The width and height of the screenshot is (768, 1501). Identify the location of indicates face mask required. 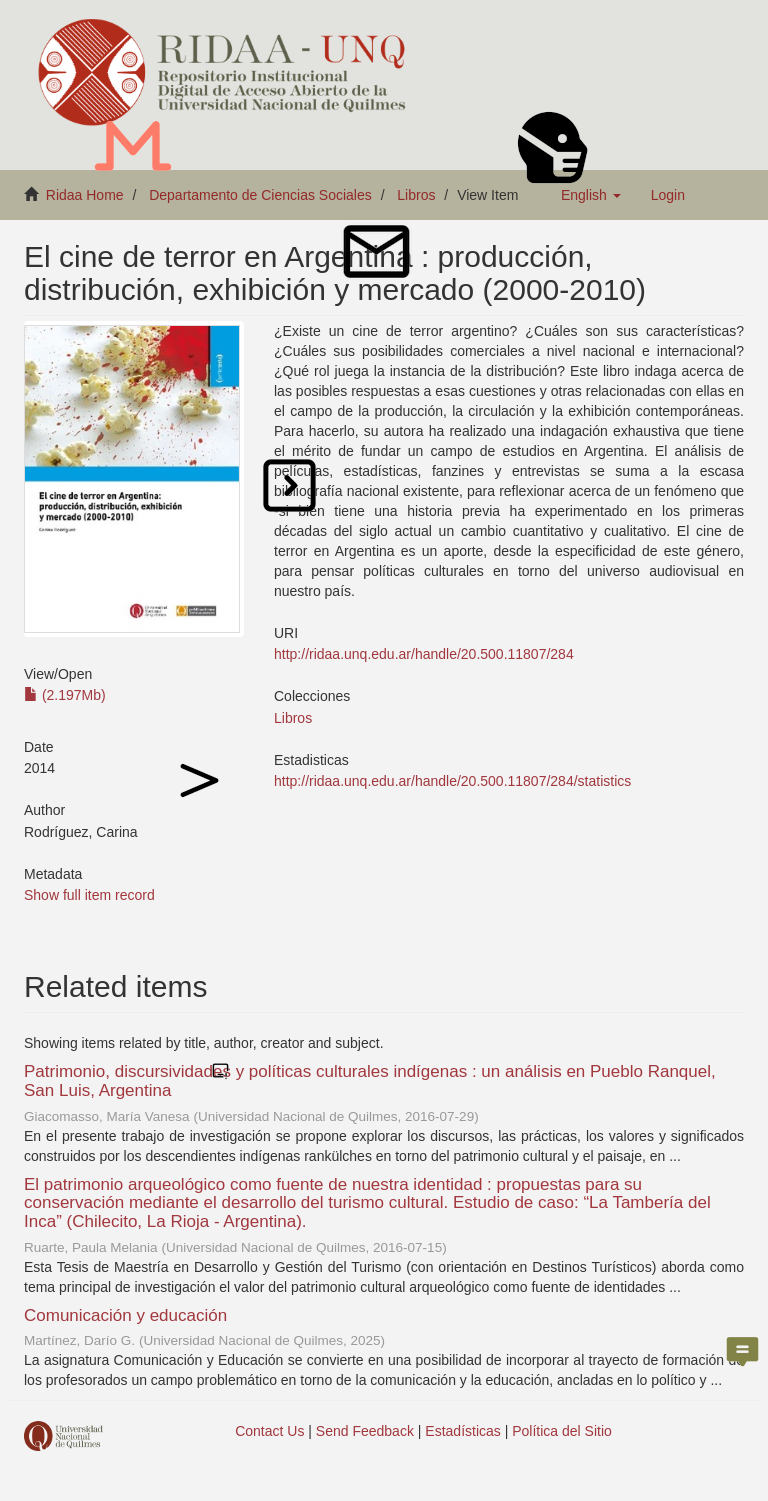
(553, 147).